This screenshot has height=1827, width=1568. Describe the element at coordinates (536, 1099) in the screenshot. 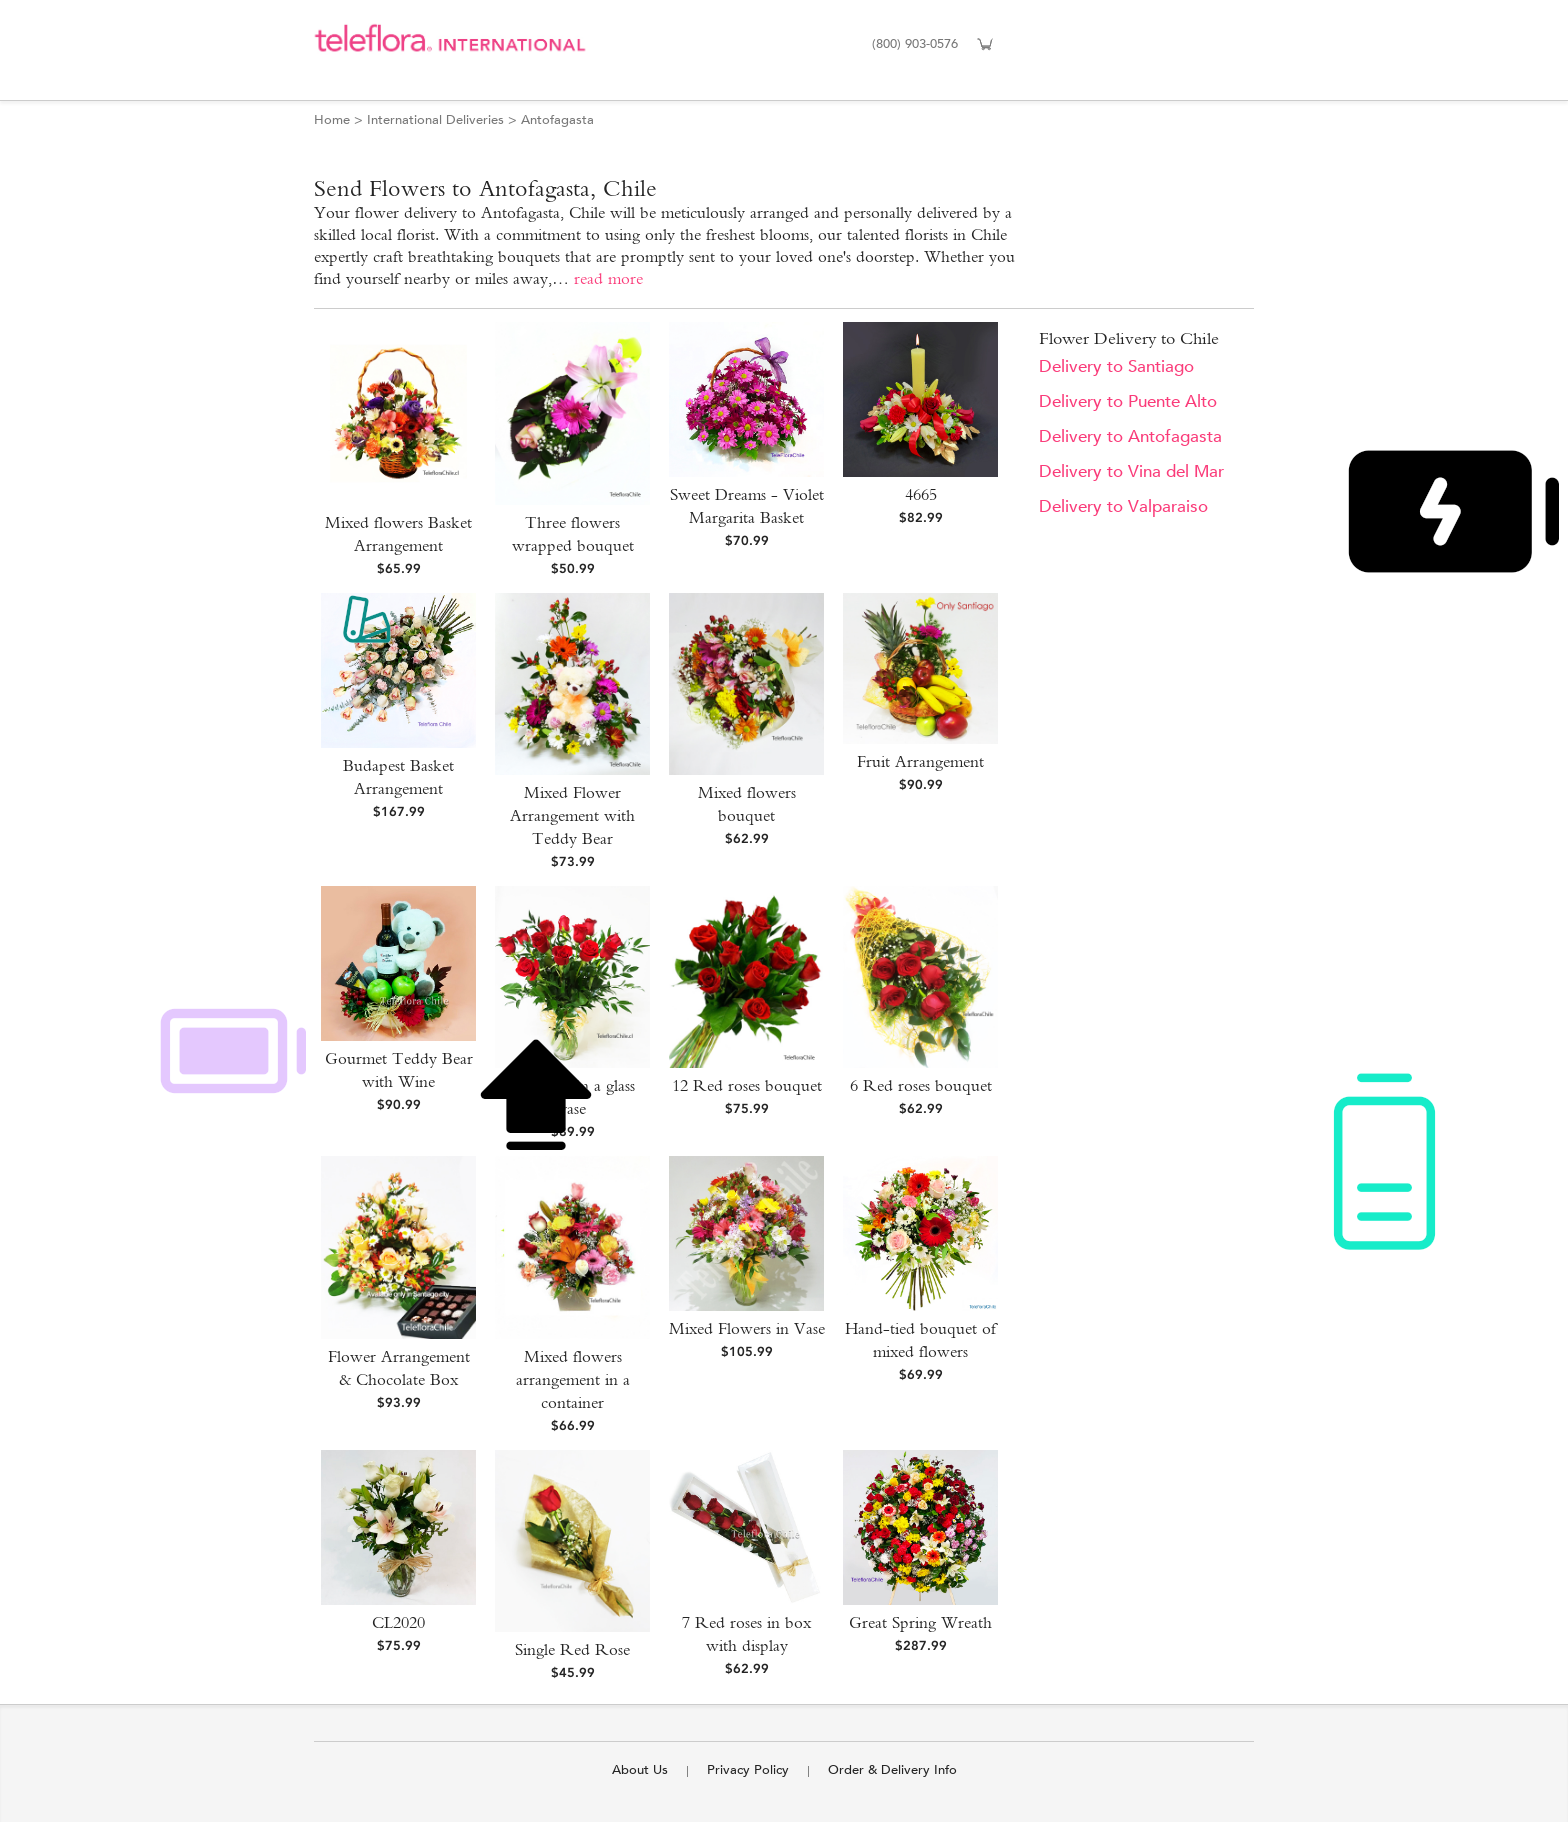

I see `upload a file or document` at that location.